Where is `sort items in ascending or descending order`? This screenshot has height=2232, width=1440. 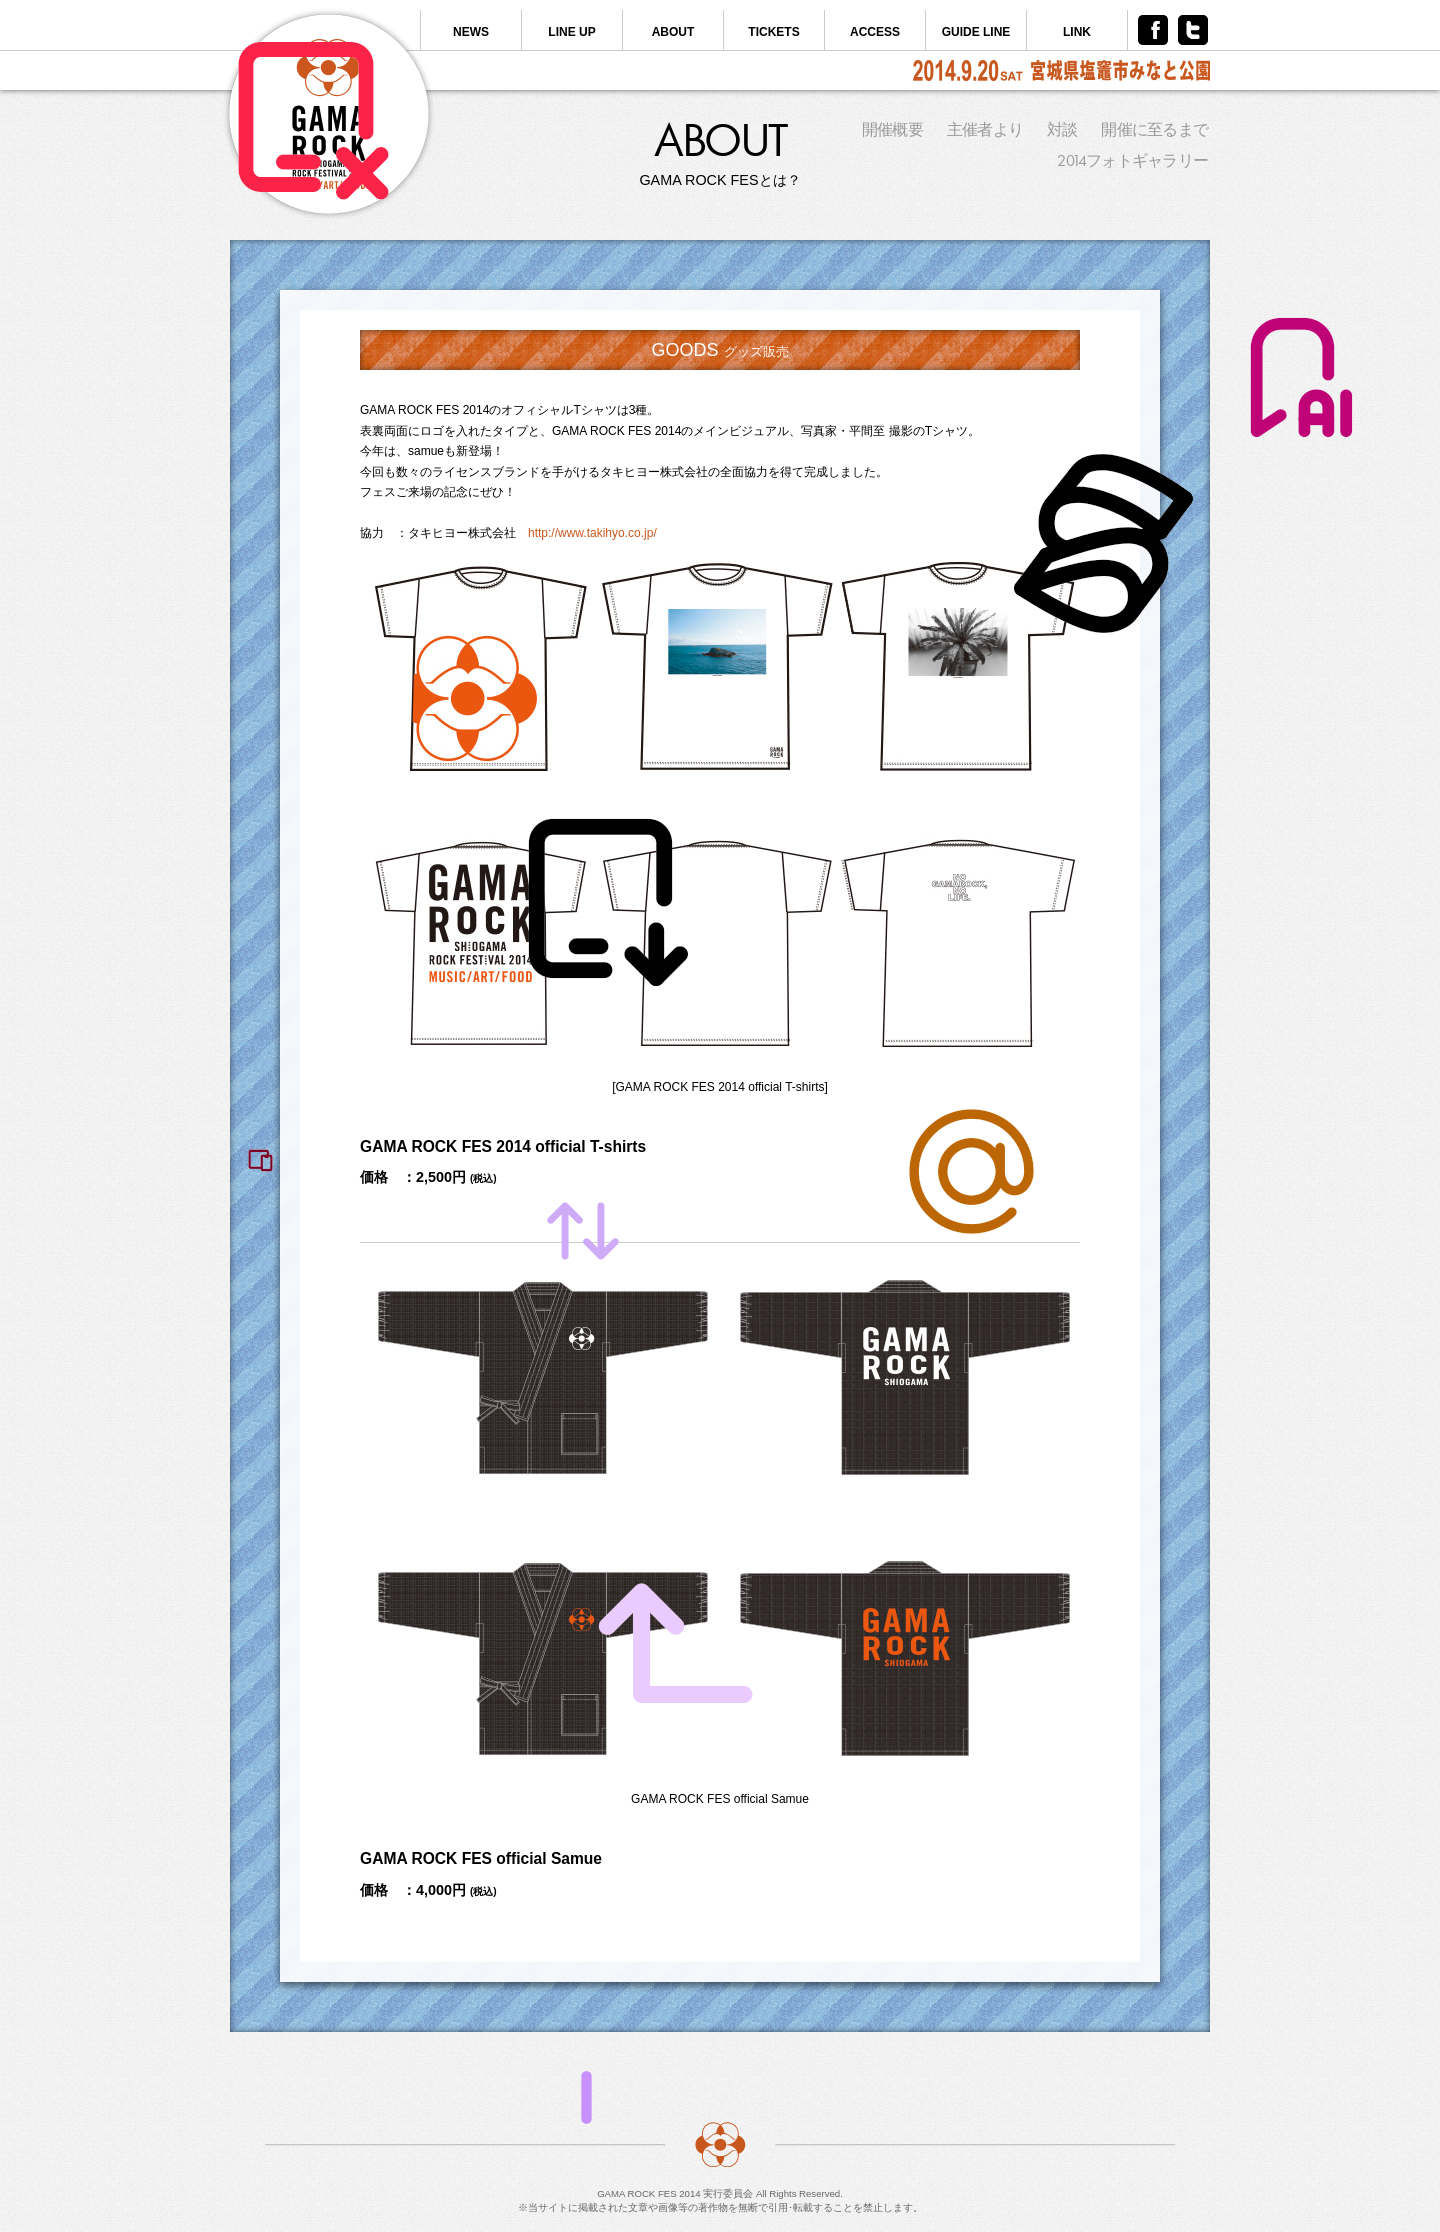 sort items in ascending or descending order is located at coordinates (583, 1231).